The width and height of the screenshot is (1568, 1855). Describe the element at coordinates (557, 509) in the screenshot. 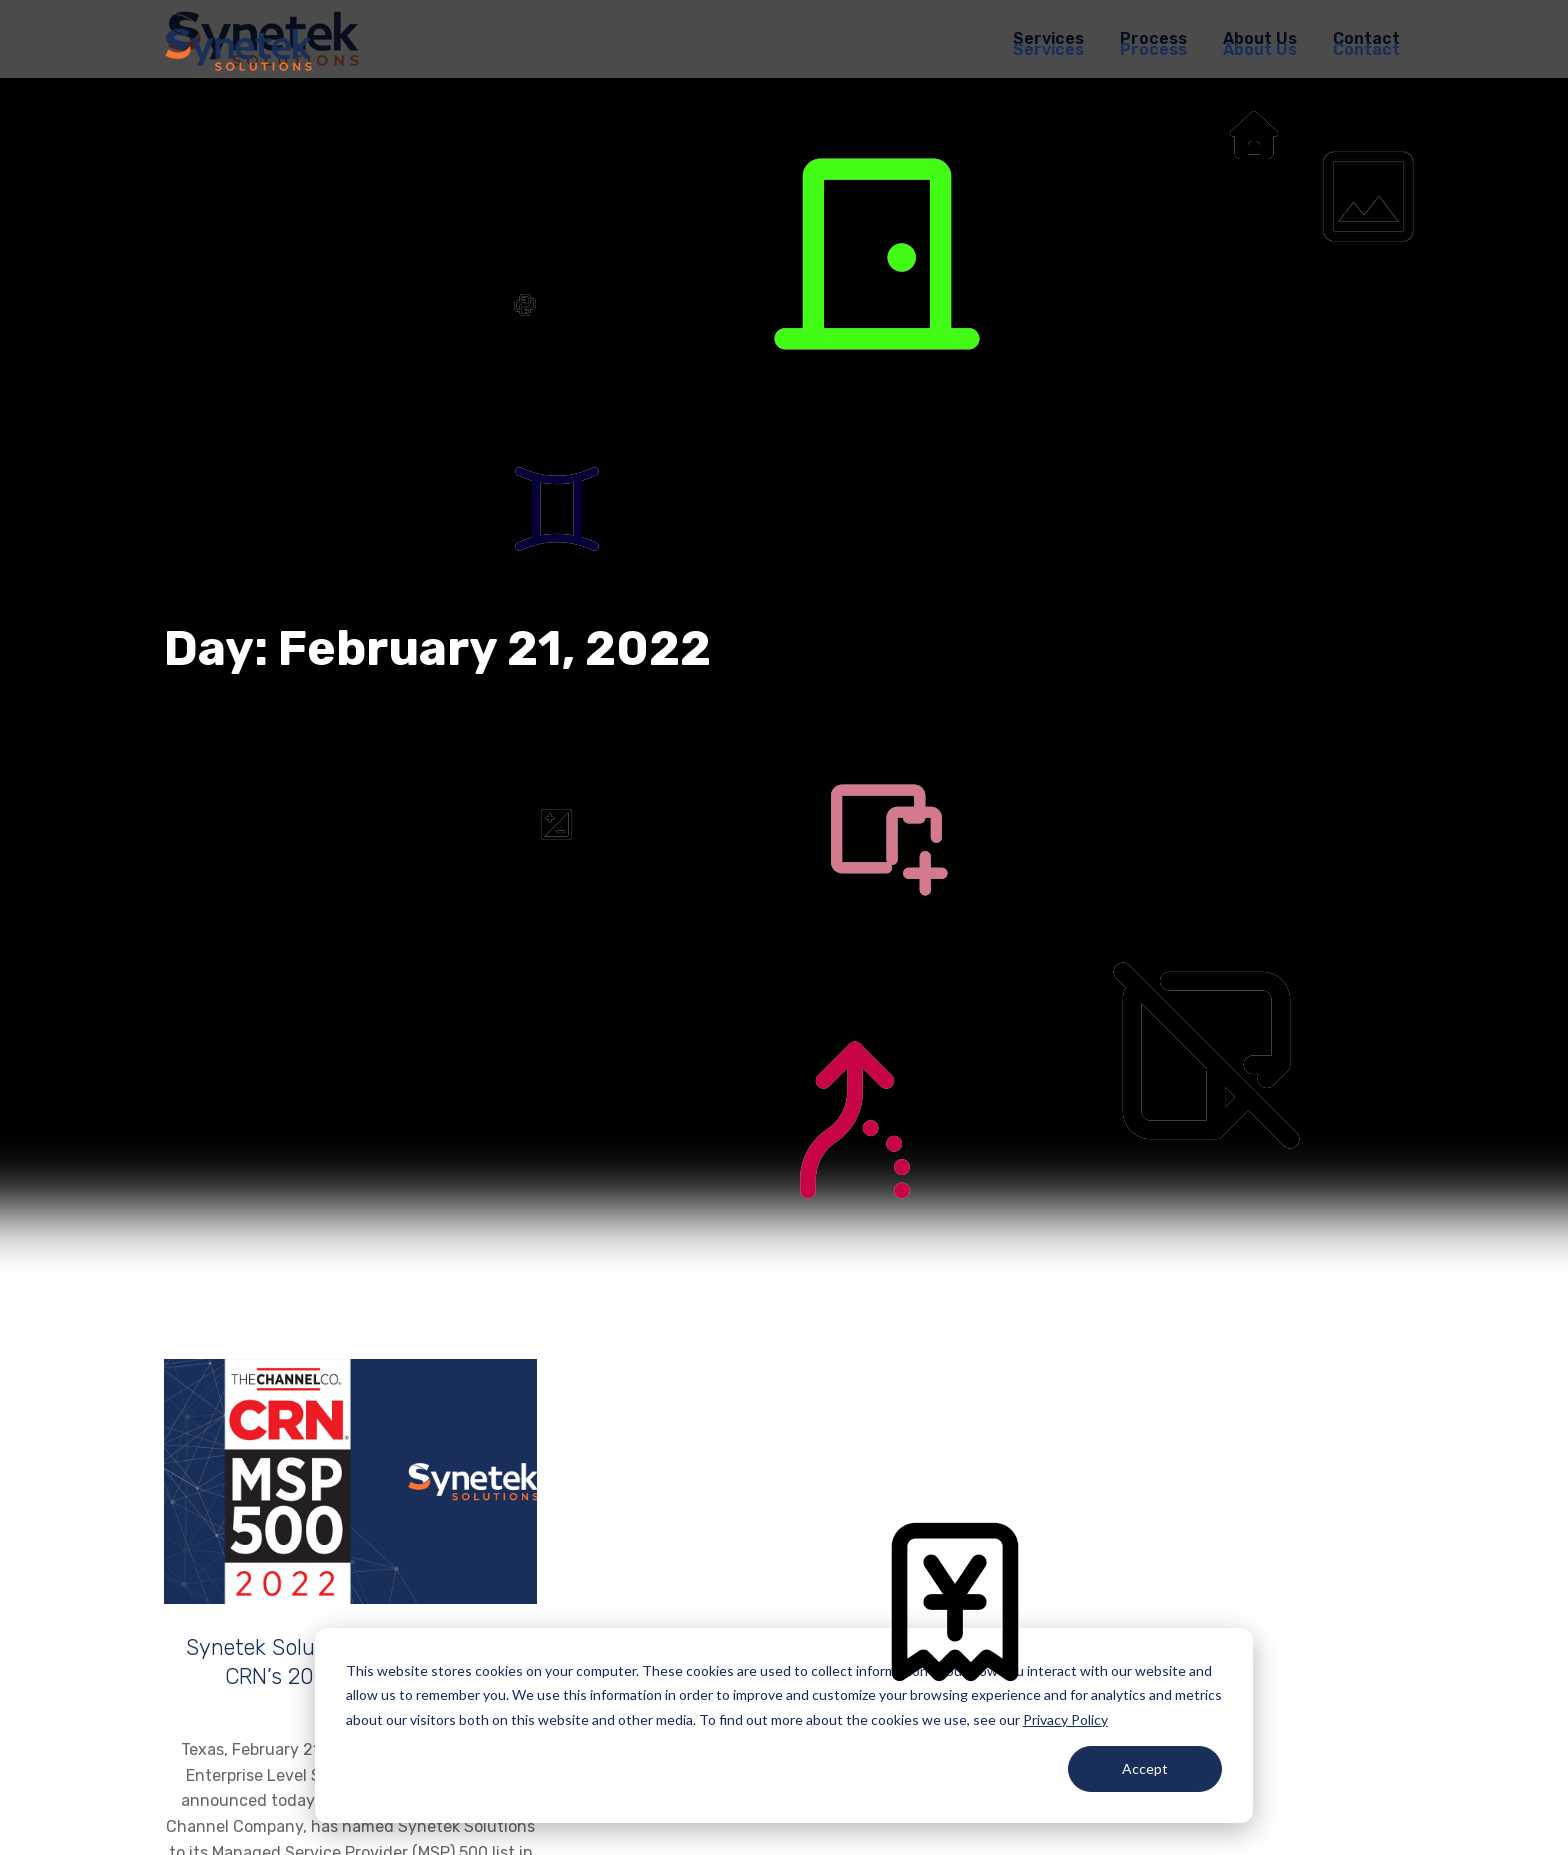

I see `gemini zodiac sign symbol` at that location.